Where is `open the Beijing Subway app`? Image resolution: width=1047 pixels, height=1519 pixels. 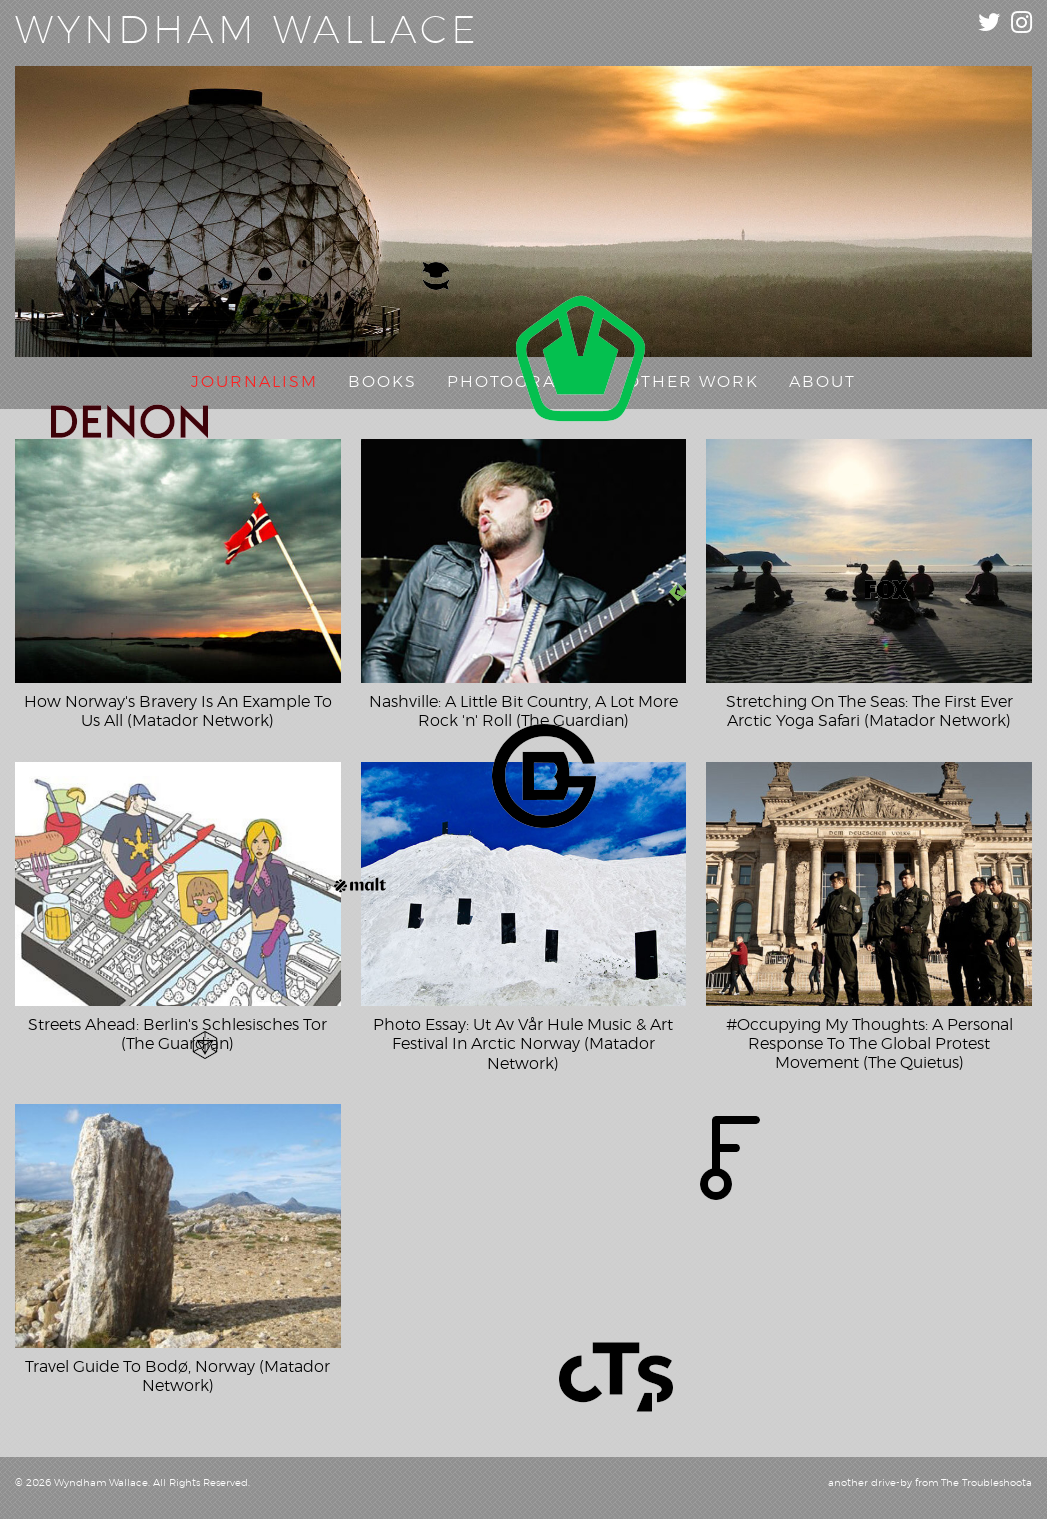
open the Beijing Subway app is located at coordinates (544, 776).